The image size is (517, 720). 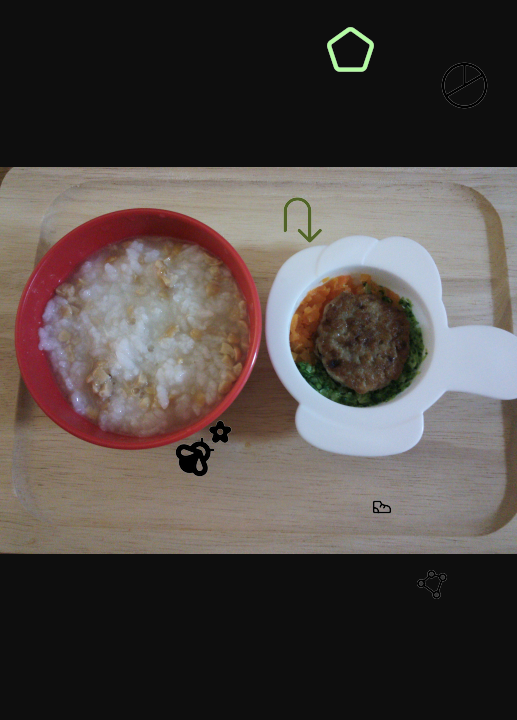 I want to click on view analytics or statistics breakdown, so click(x=464, y=85).